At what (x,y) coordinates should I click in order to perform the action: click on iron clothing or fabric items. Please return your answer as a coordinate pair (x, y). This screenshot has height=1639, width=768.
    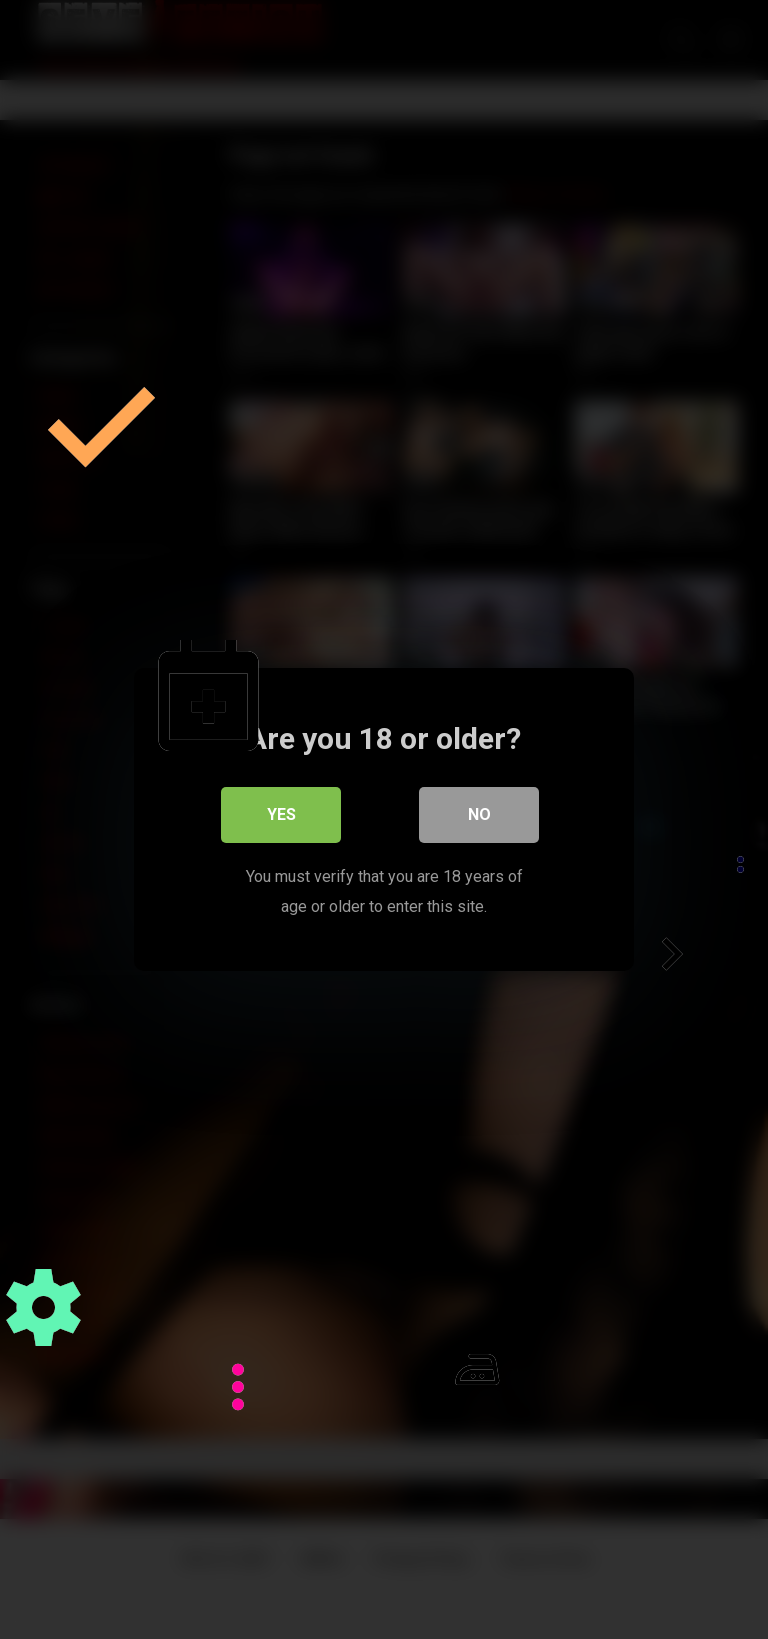
    Looking at the image, I should click on (477, 1369).